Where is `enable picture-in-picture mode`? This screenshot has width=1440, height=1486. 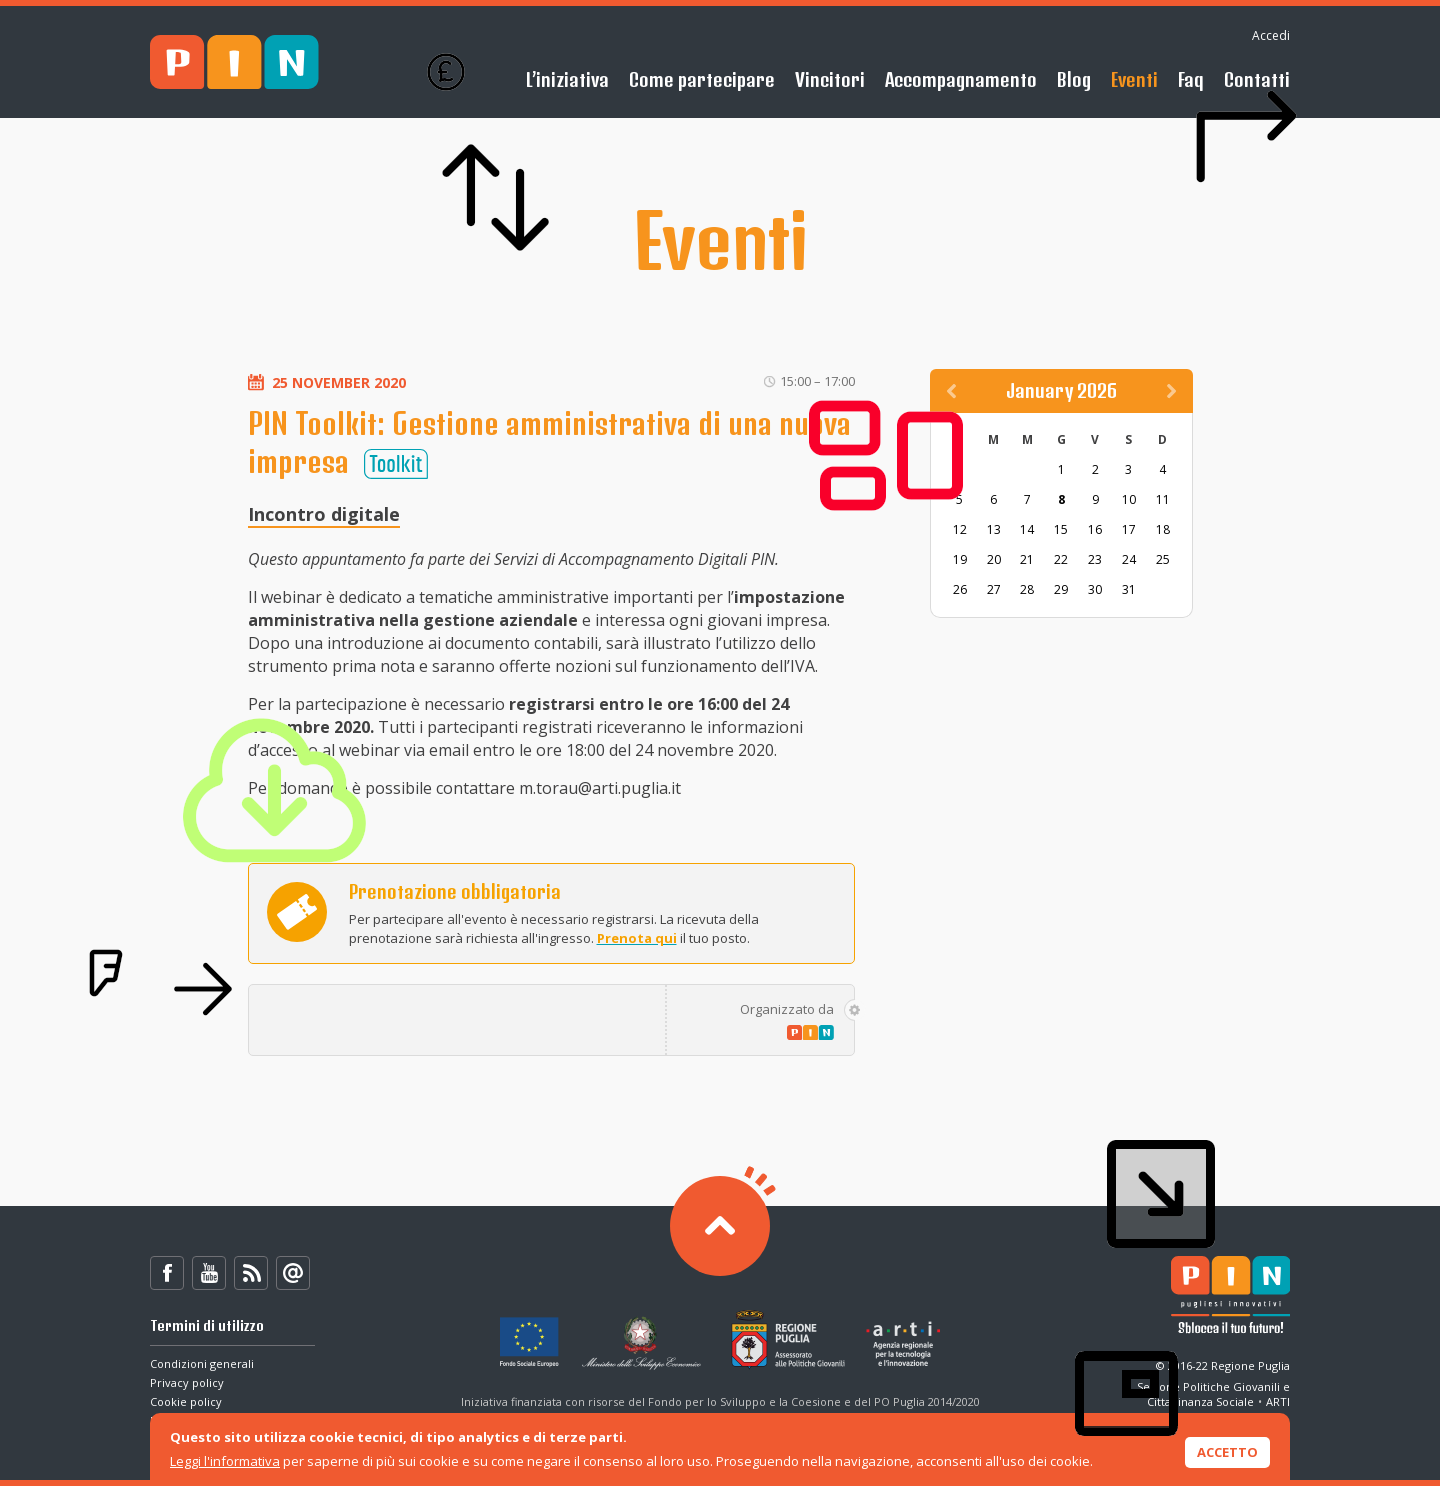
enable picture-in-picture mode is located at coordinates (1126, 1393).